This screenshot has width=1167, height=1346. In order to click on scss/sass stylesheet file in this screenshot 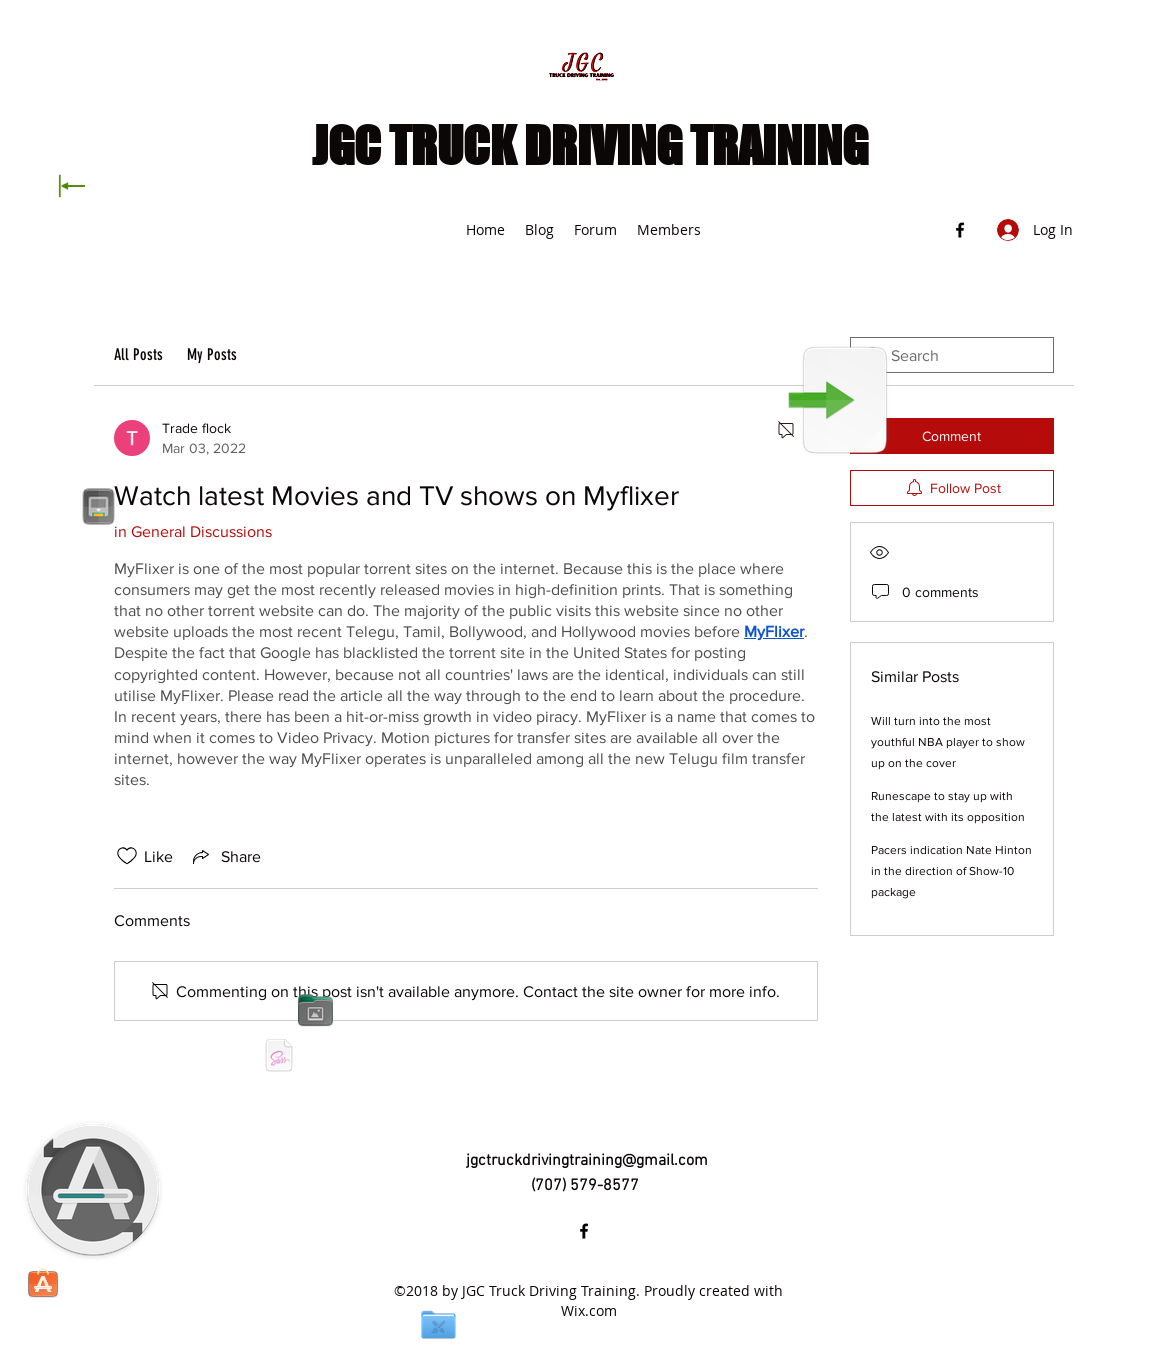, I will do `click(279, 1055)`.